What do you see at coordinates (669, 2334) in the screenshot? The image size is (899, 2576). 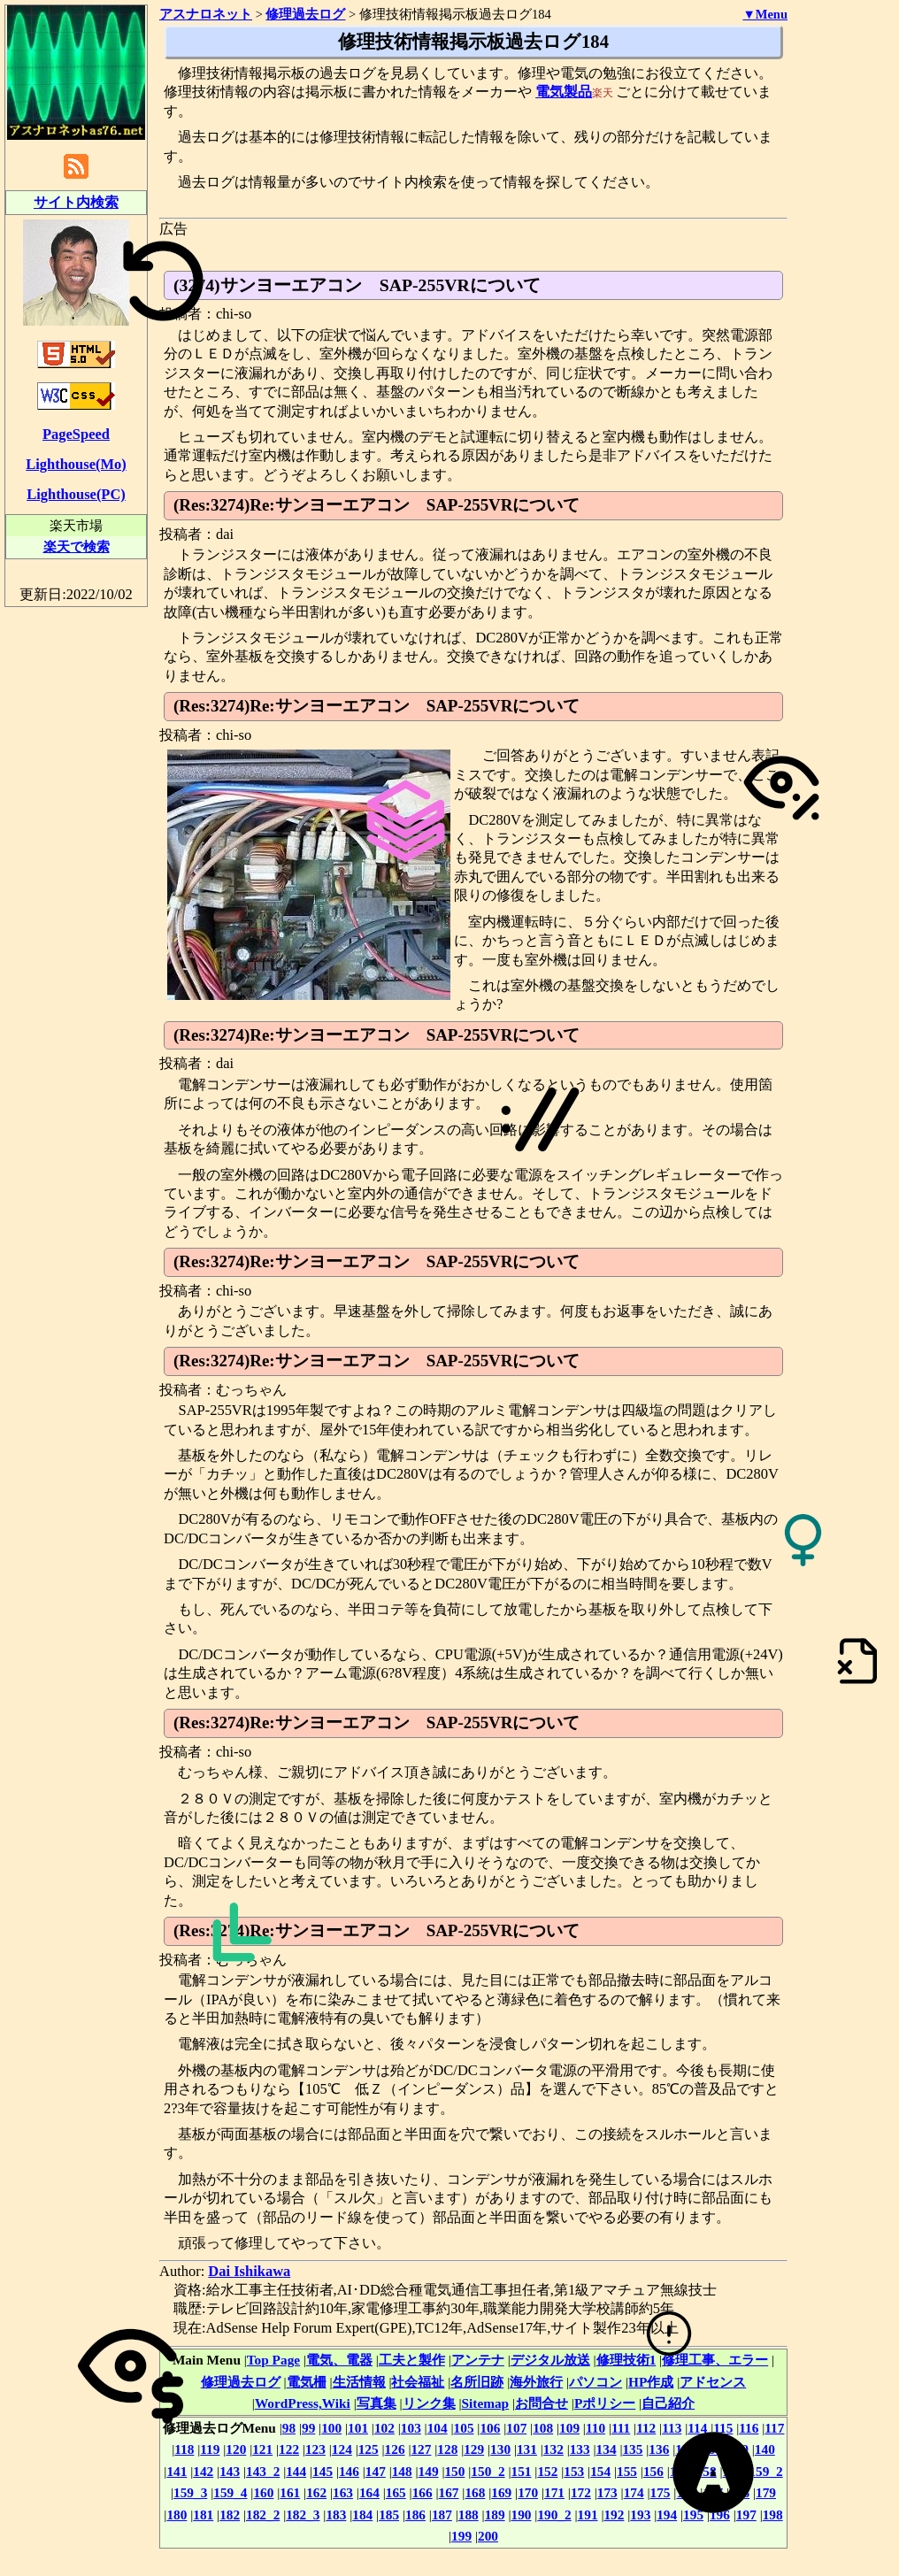 I see `indicates a warning or alert requiring attention` at bounding box center [669, 2334].